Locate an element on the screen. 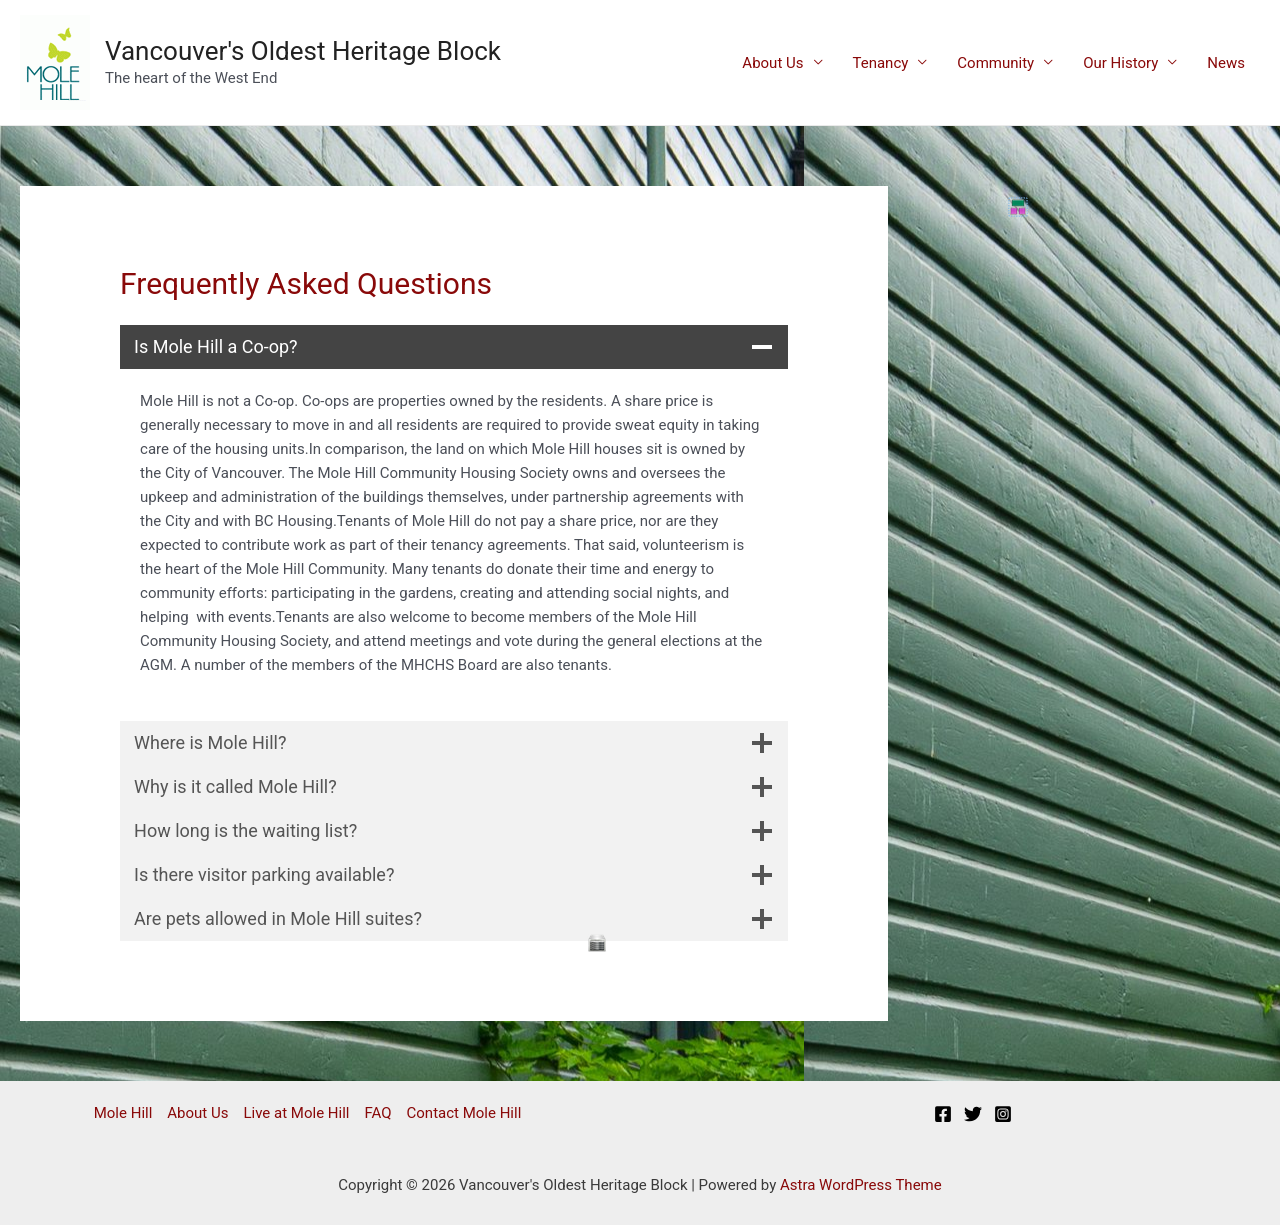  select all items in the current view is located at coordinates (1018, 207).